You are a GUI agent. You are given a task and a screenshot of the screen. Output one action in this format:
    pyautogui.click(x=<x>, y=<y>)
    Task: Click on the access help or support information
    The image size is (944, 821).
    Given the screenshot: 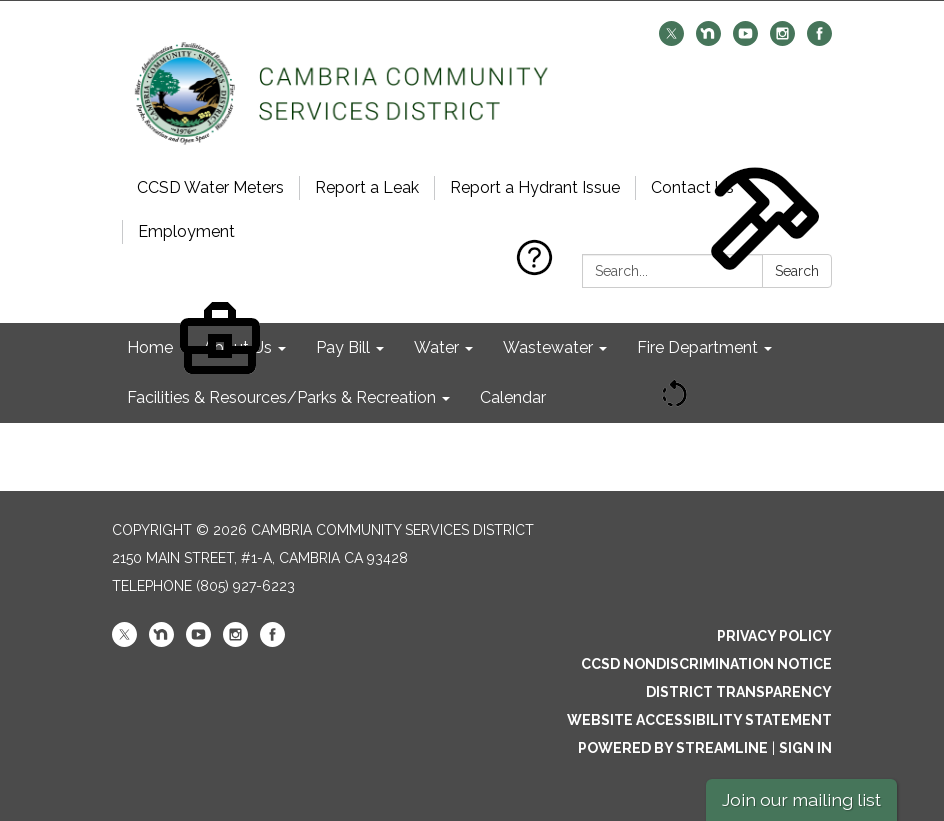 What is the action you would take?
    pyautogui.click(x=534, y=257)
    